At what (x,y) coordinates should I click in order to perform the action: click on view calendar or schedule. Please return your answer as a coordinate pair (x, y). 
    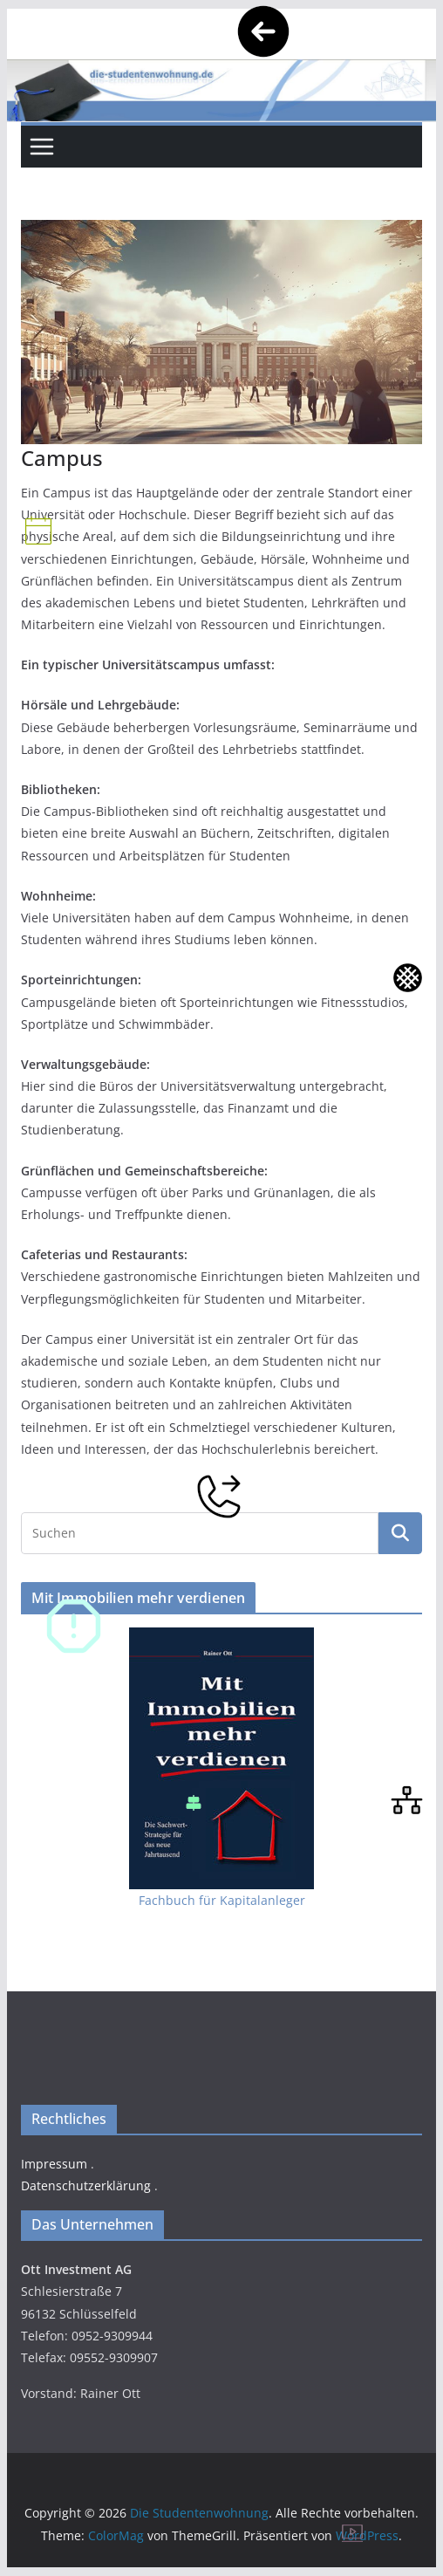
    Looking at the image, I should click on (38, 531).